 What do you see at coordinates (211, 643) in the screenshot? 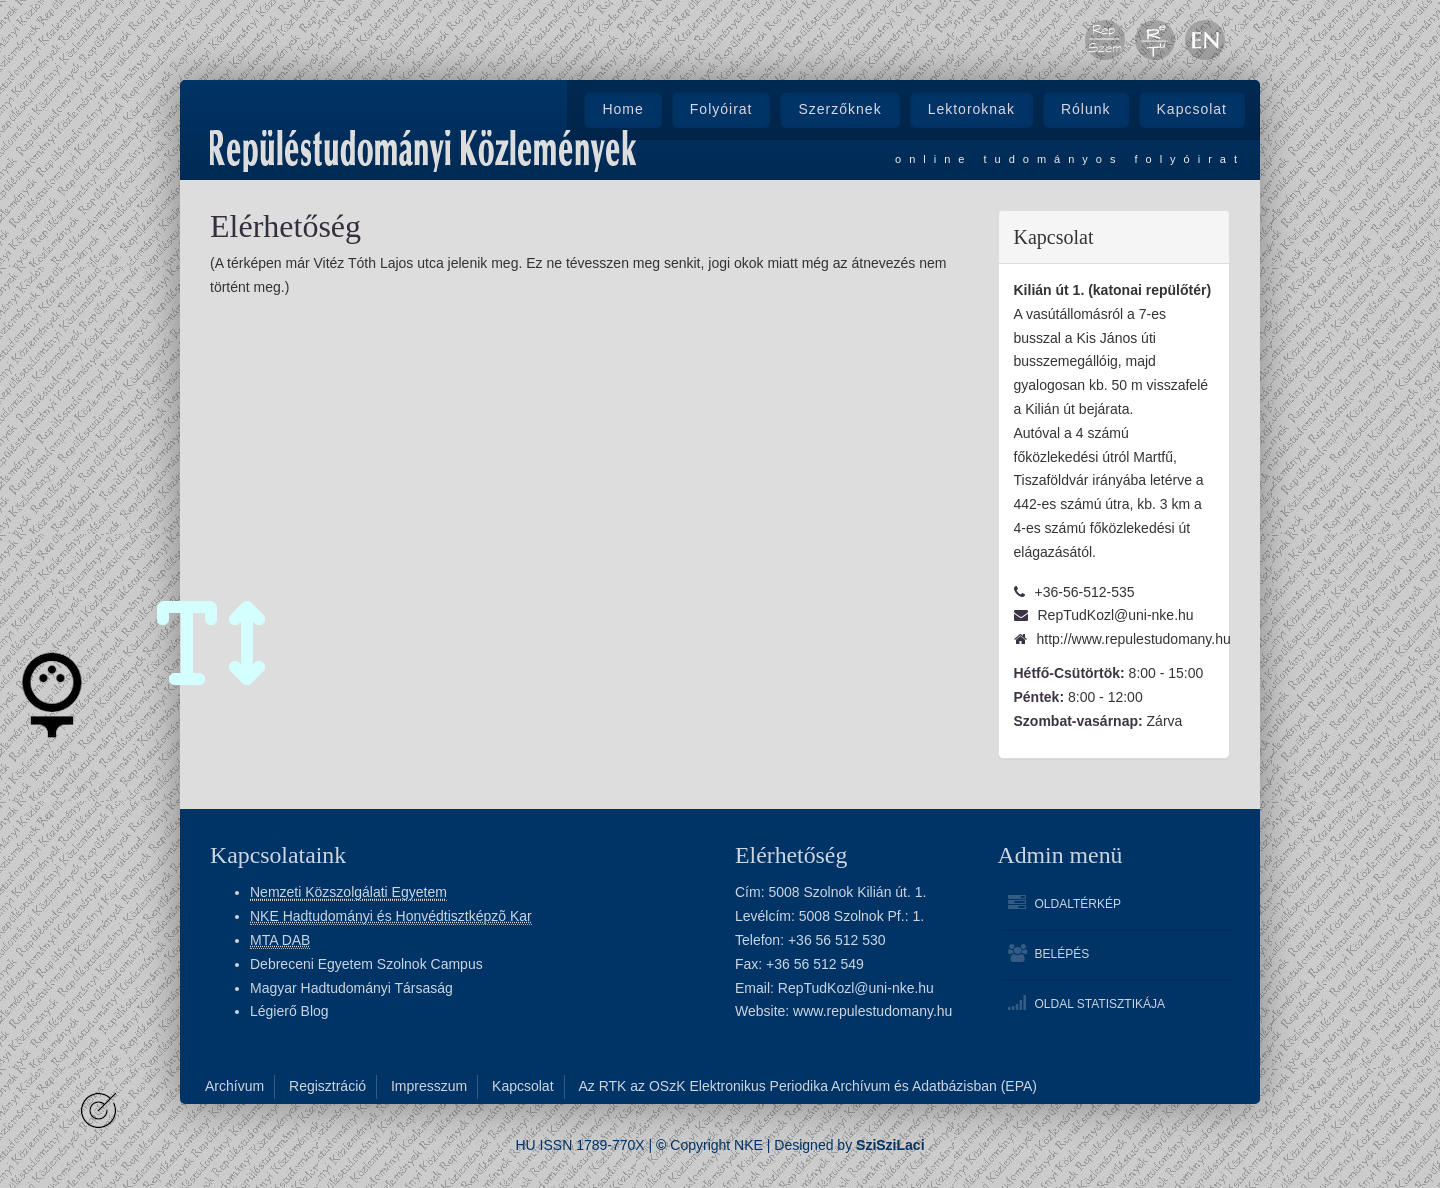
I see `adjust text height or line spacing` at bounding box center [211, 643].